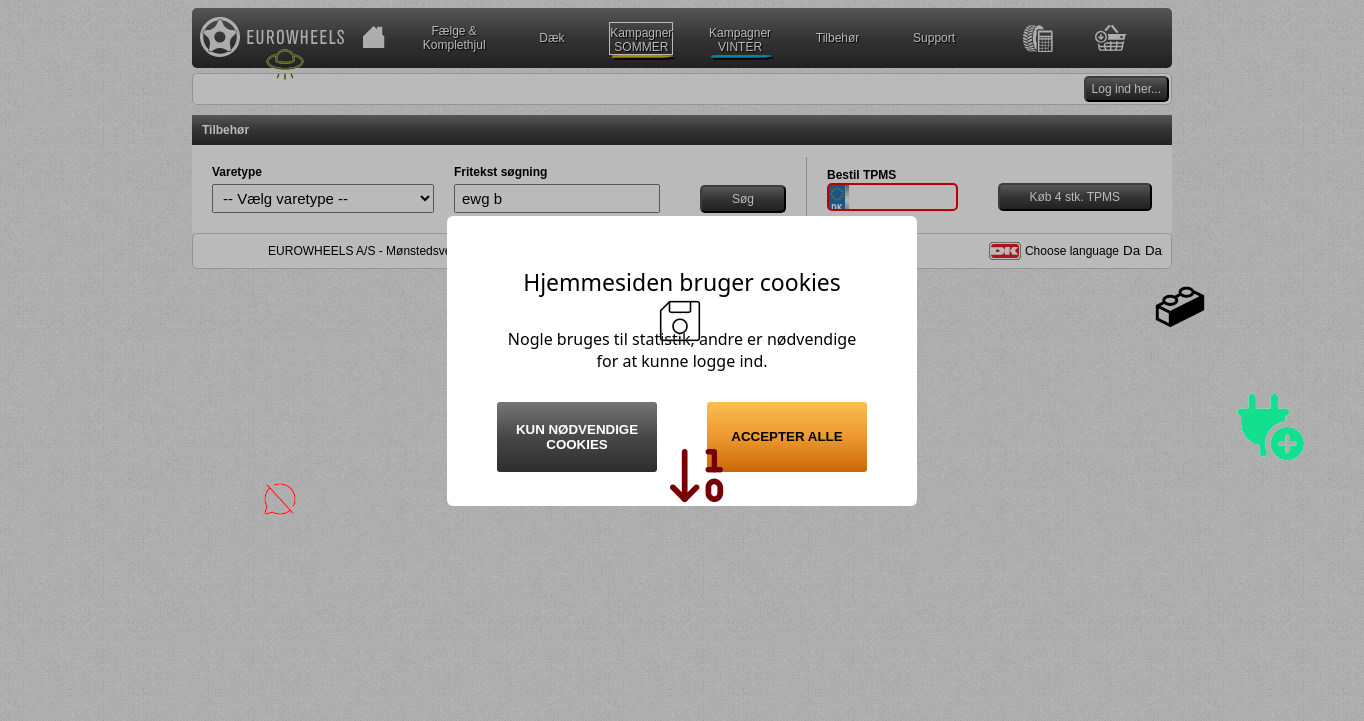 This screenshot has height=721, width=1364. I want to click on access sci-fi or space-themed content, so click(285, 64).